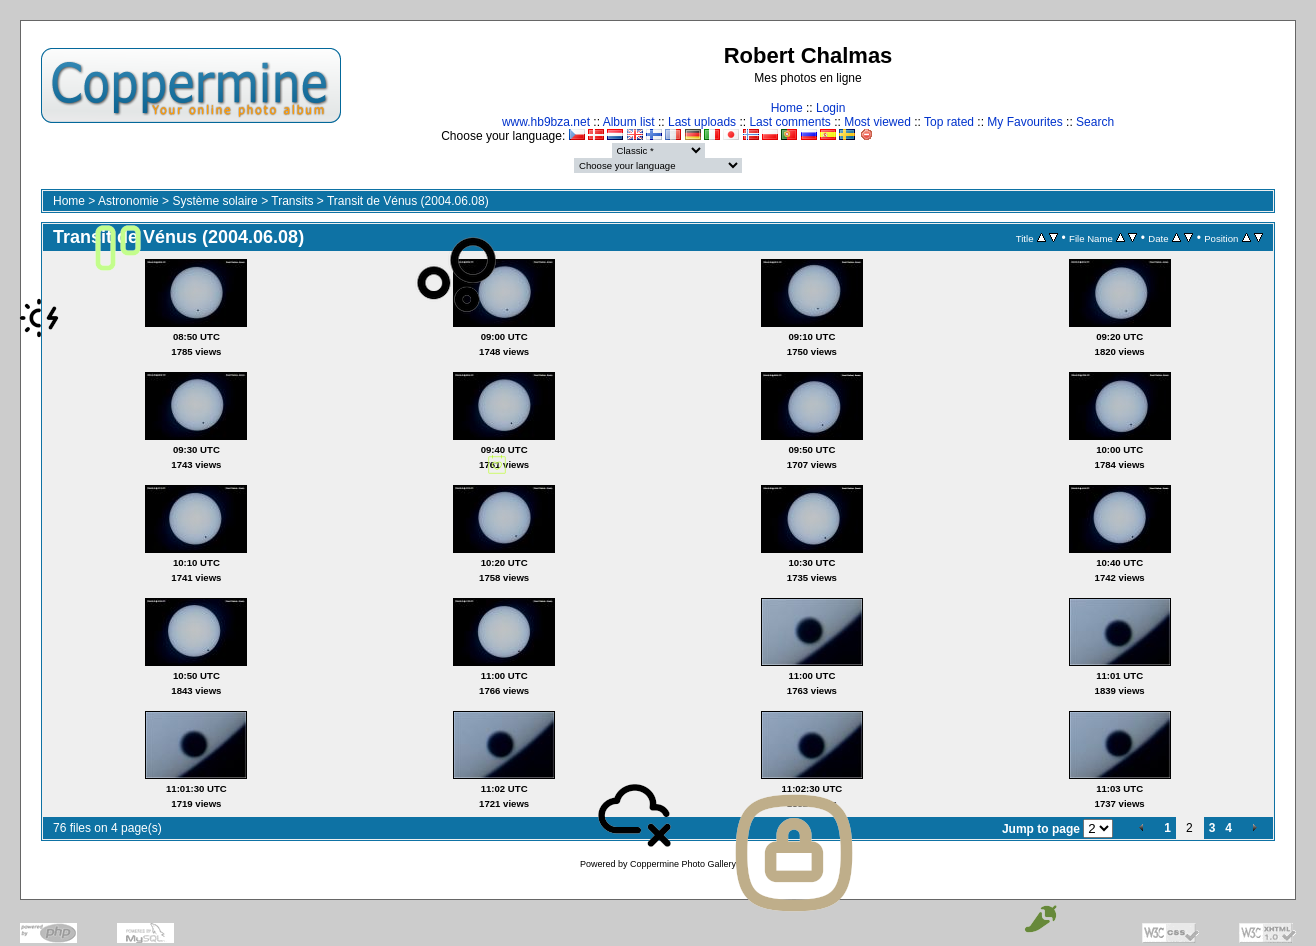 The width and height of the screenshot is (1316, 946). What do you see at coordinates (118, 248) in the screenshot?
I see `switch to card view layout` at bounding box center [118, 248].